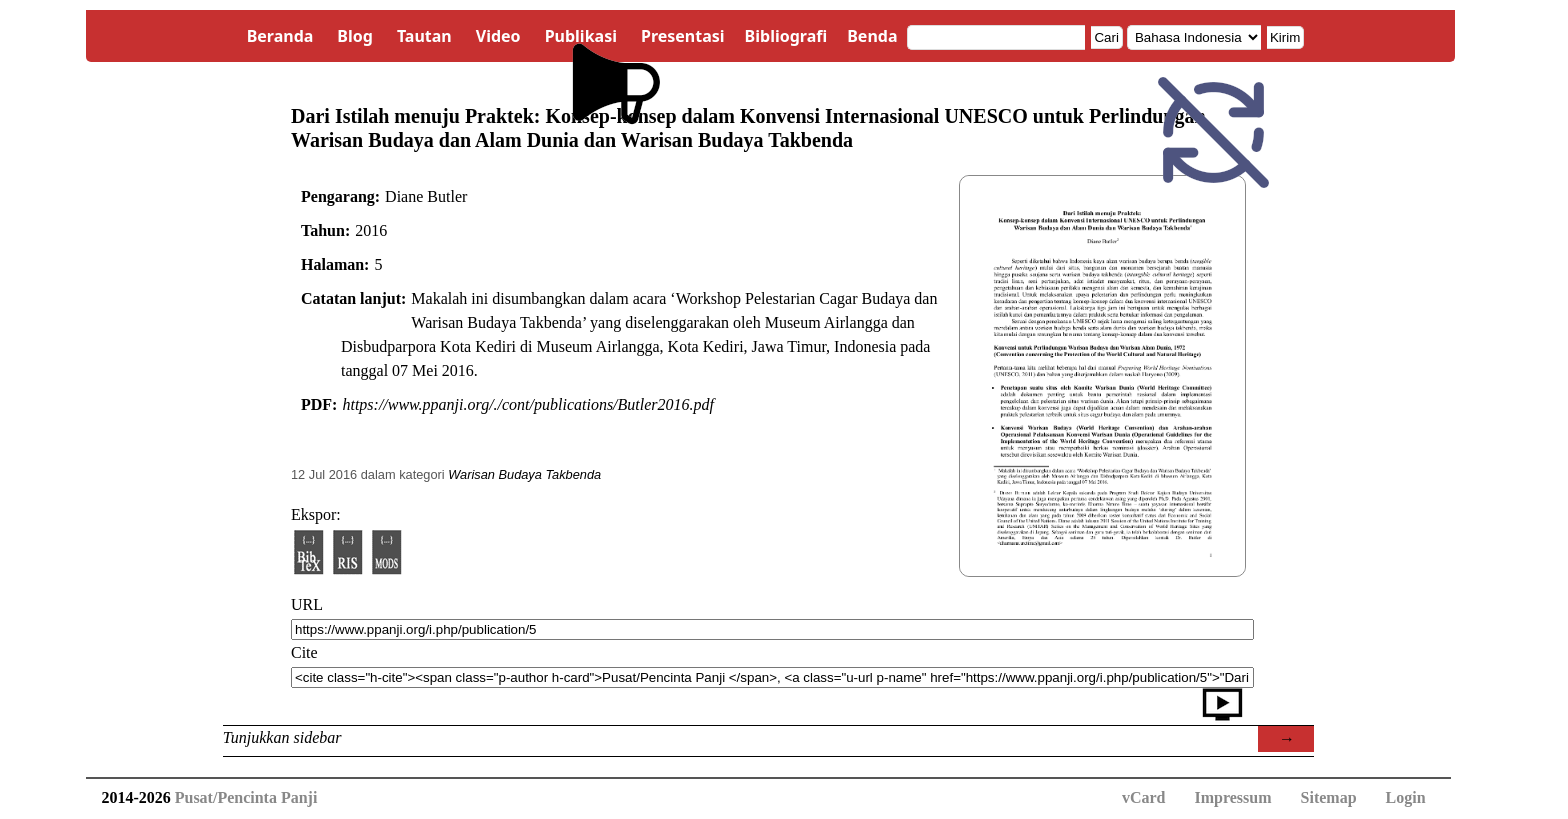 This screenshot has height=819, width=1568. Describe the element at coordinates (1222, 704) in the screenshot. I see `play on-demand video content` at that location.